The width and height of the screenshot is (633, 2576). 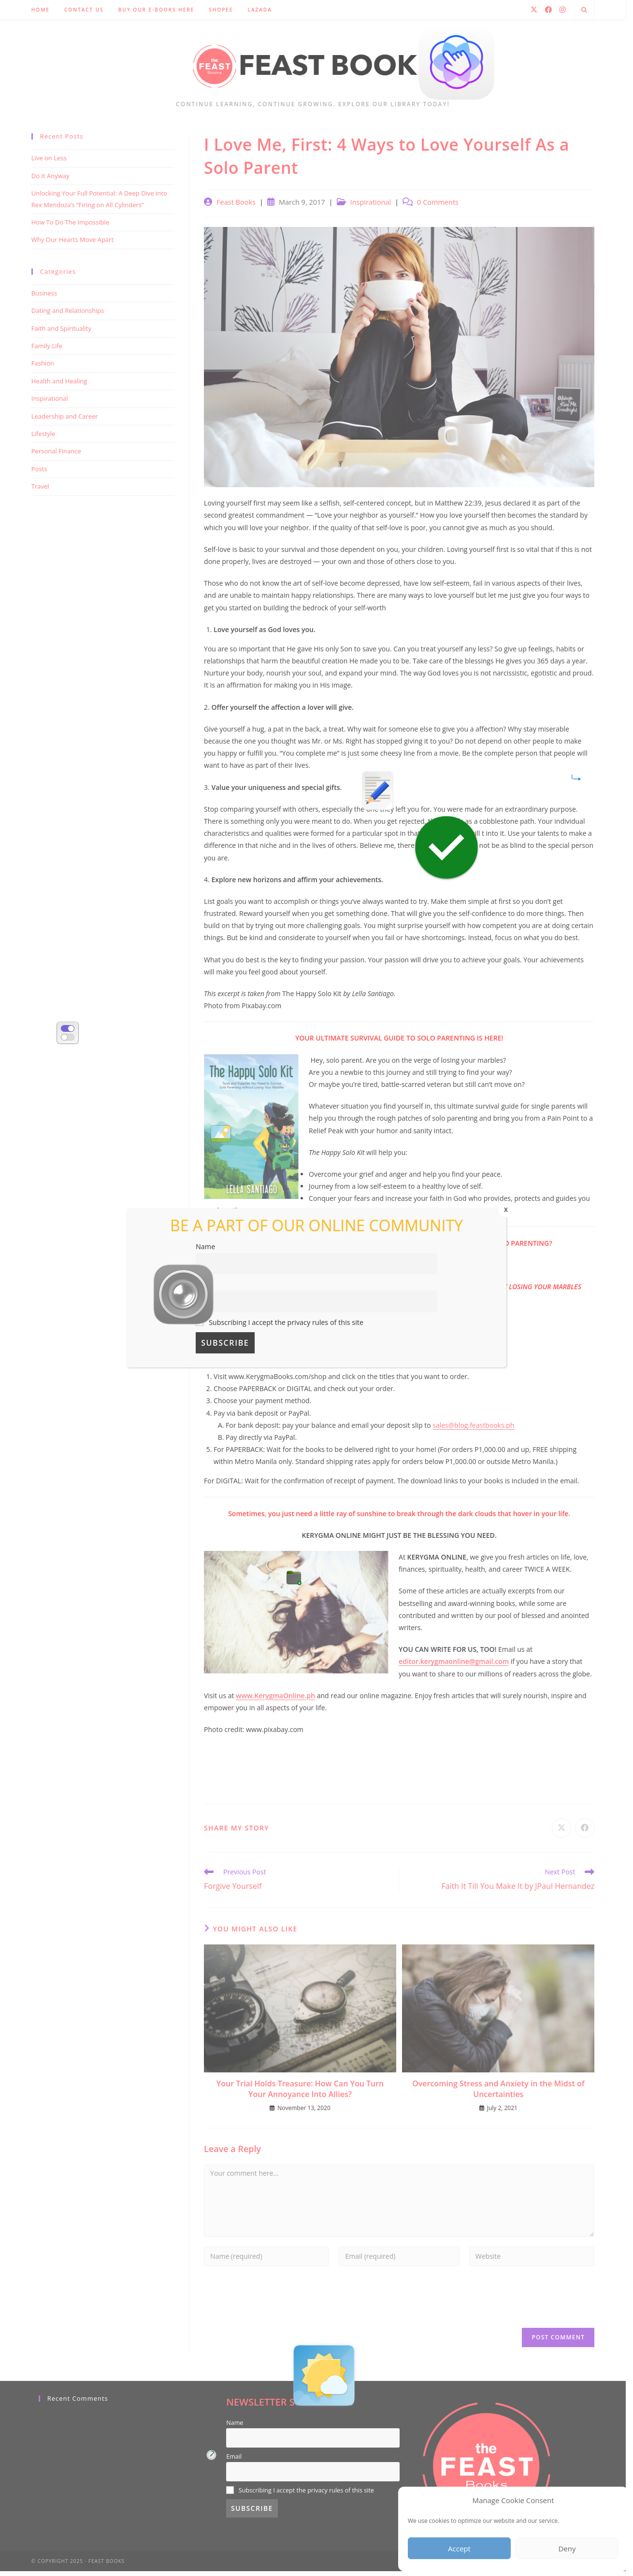 I want to click on open the weather app, so click(x=324, y=2375).